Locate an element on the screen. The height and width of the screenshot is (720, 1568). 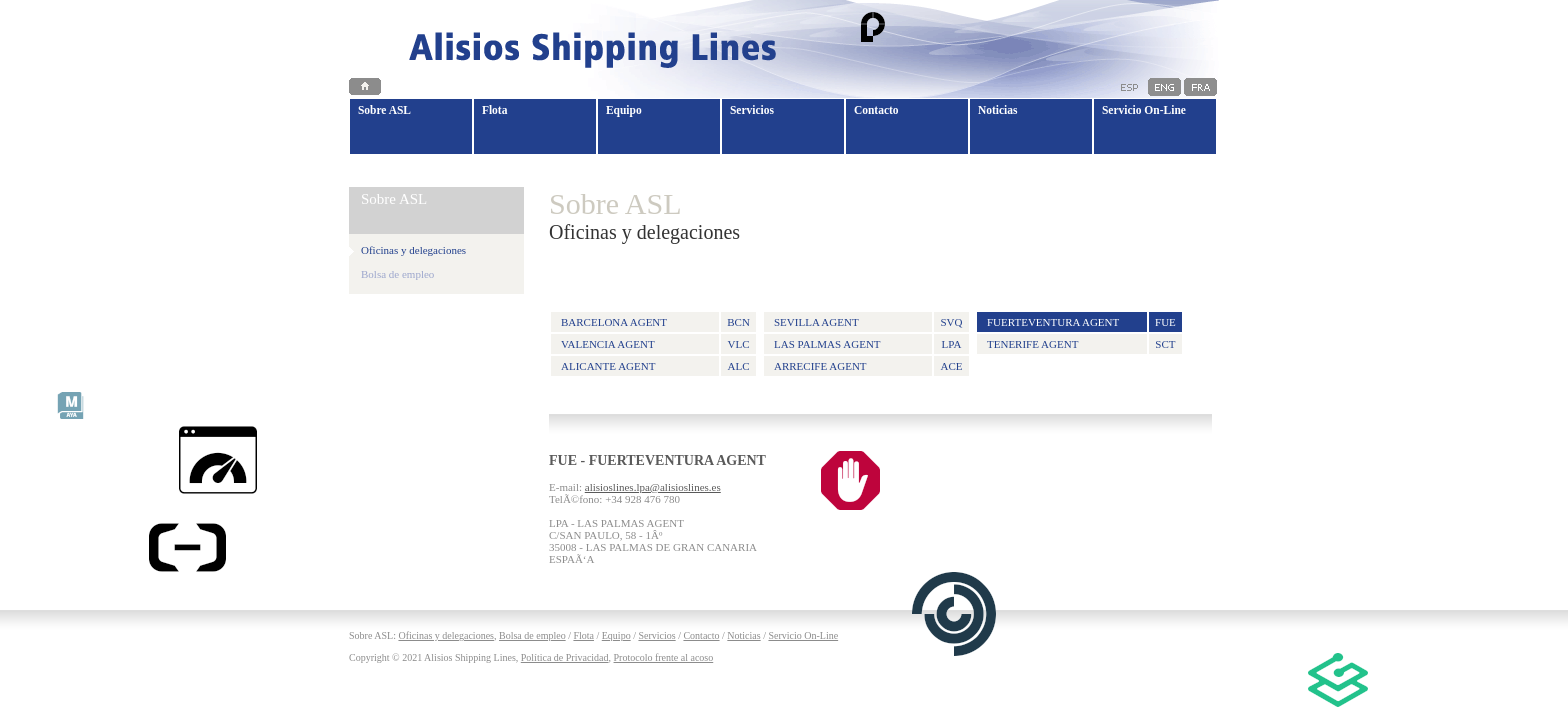
open Google PageSpeed Insights is located at coordinates (218, 460).